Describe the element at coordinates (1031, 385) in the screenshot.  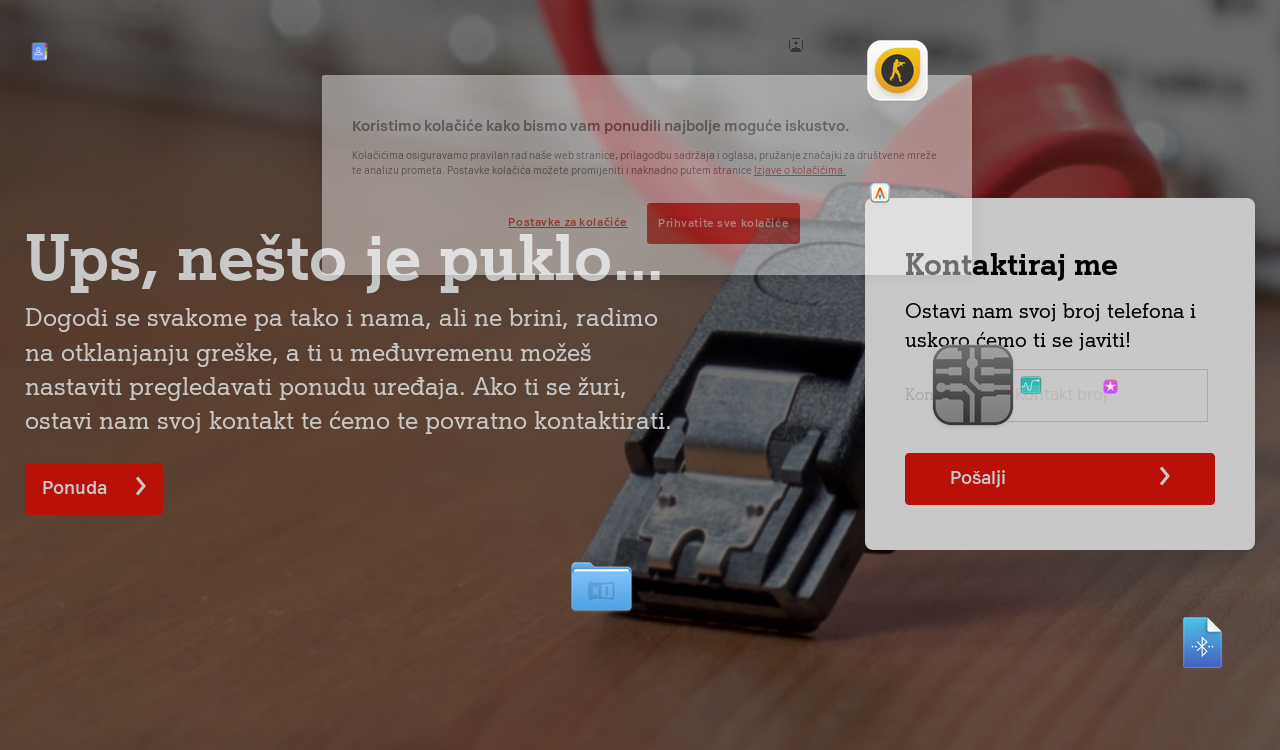
I see `open system resource usage monitor` at that location.